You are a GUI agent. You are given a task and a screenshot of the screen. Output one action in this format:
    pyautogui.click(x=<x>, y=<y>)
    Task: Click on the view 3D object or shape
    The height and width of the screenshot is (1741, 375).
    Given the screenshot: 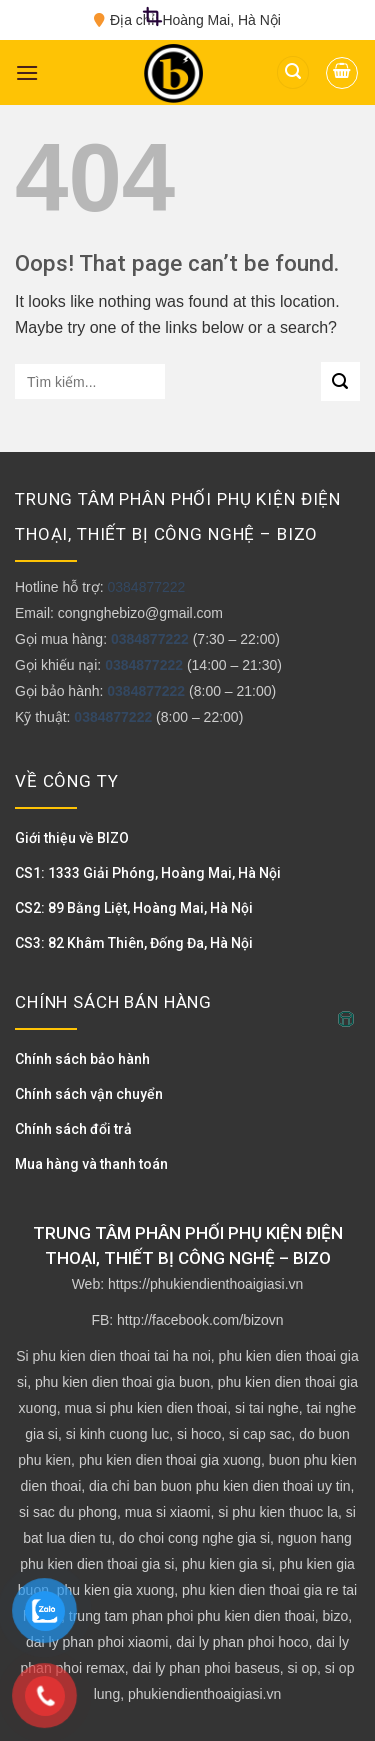 What is the action you would take?
    pyautogui.click(x=346, y=1019)
    